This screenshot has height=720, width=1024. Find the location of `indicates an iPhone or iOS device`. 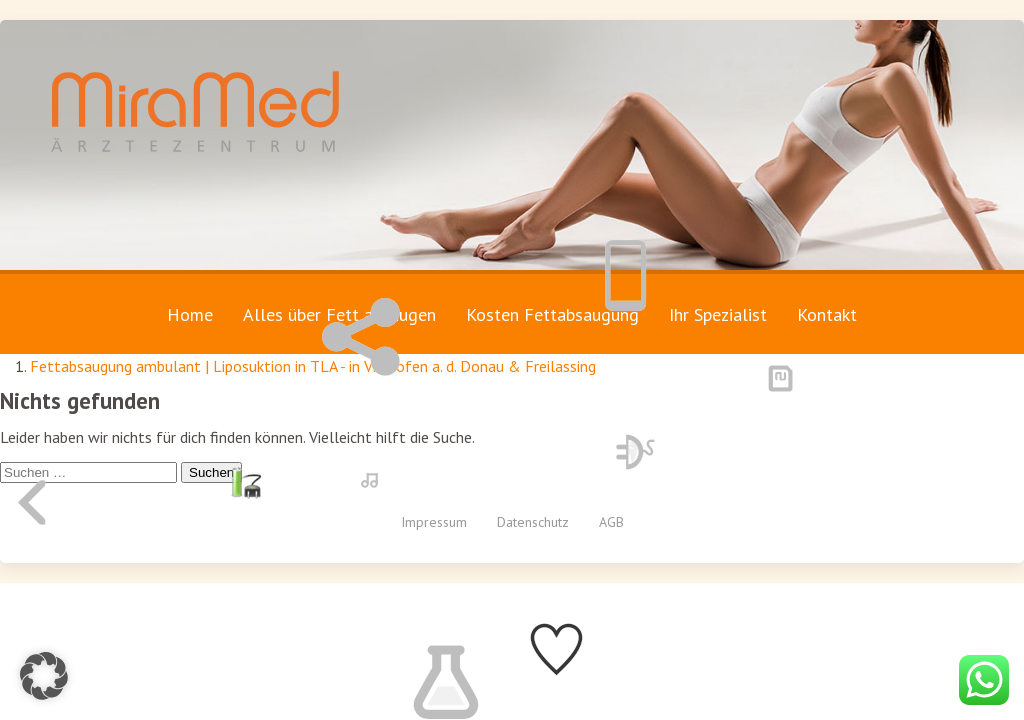

indicates an iPhone or iOS device is located at coordinates (625, 275).